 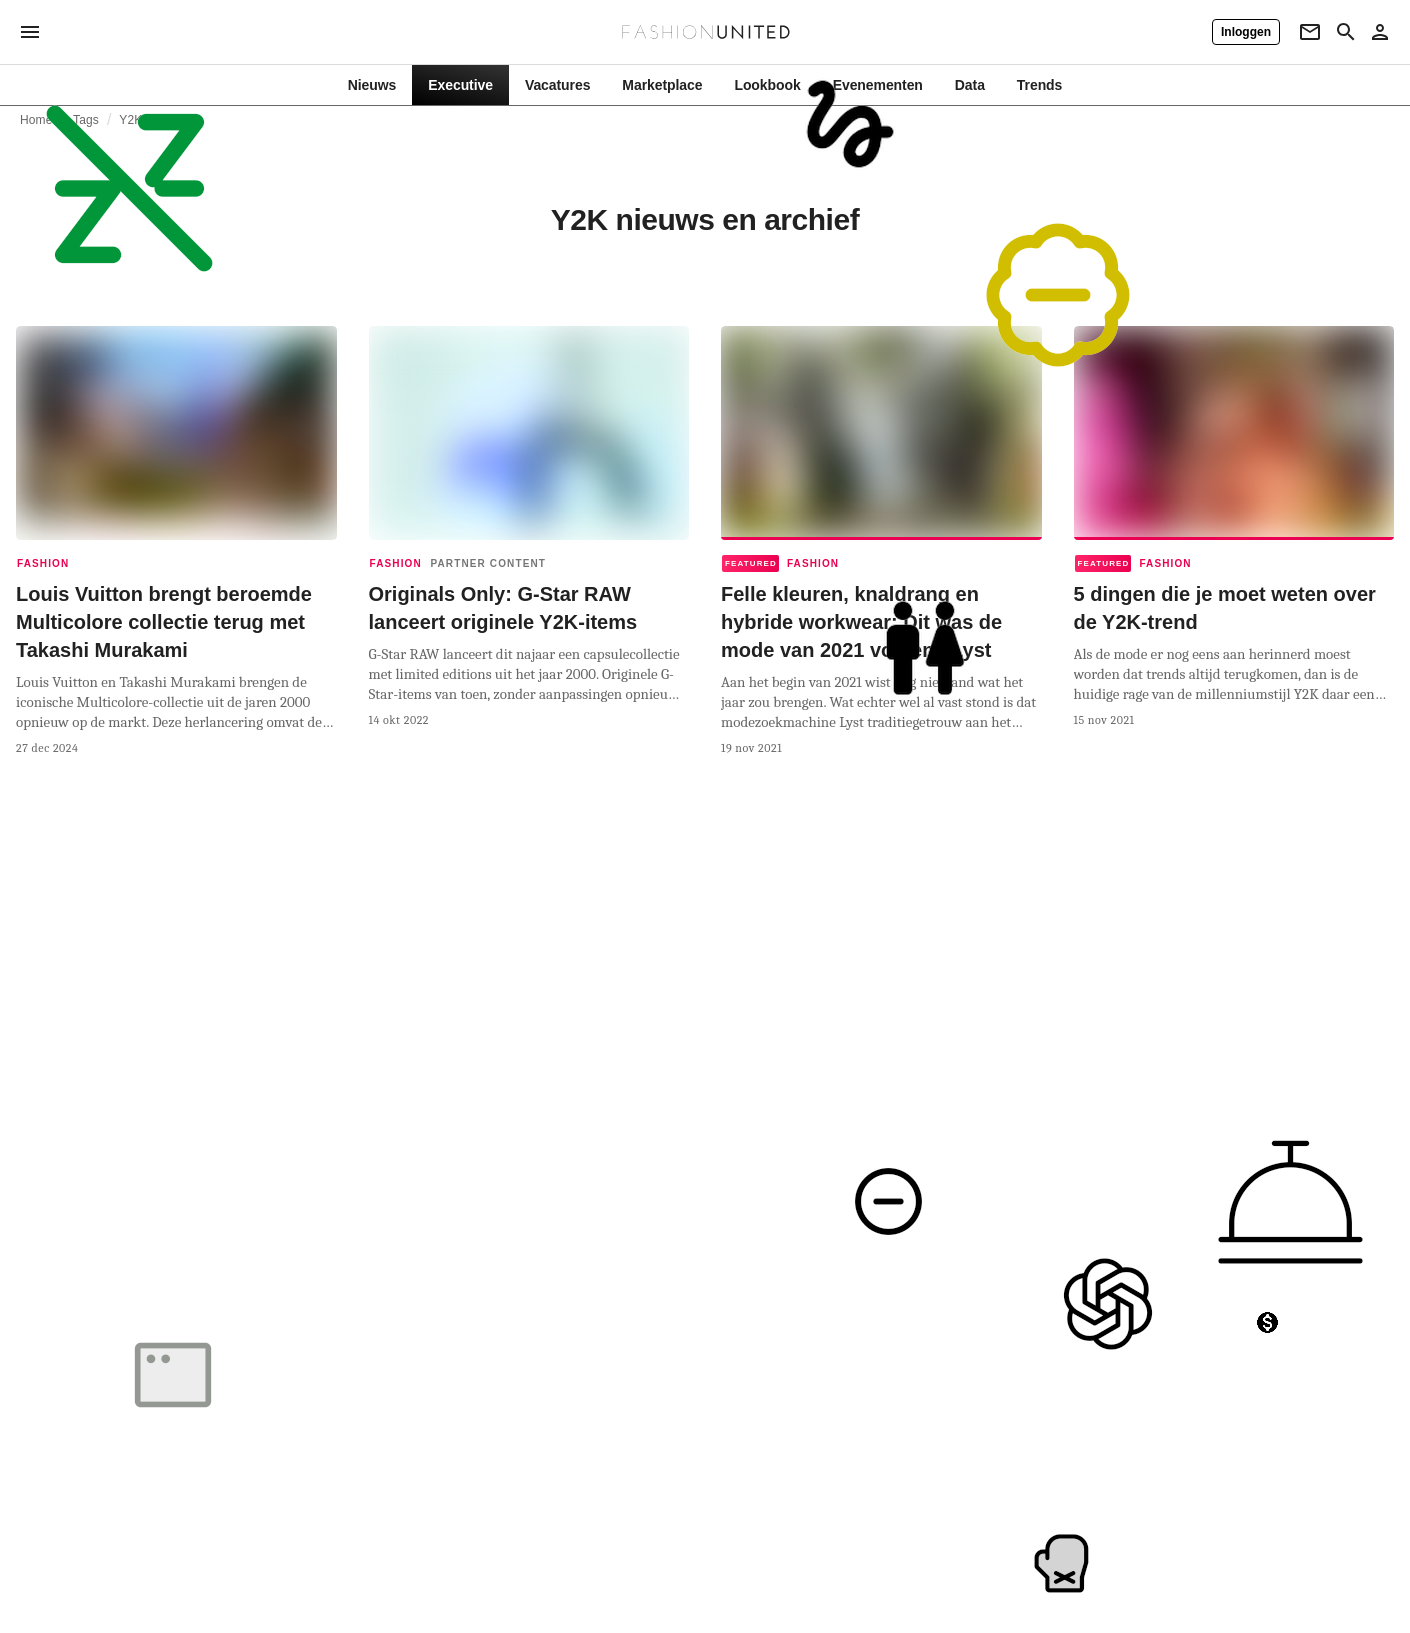 What do you see at coordinates (924, 648) in the screenshot?
I see `locate restroom facilities` at bounding box center [924, 648].